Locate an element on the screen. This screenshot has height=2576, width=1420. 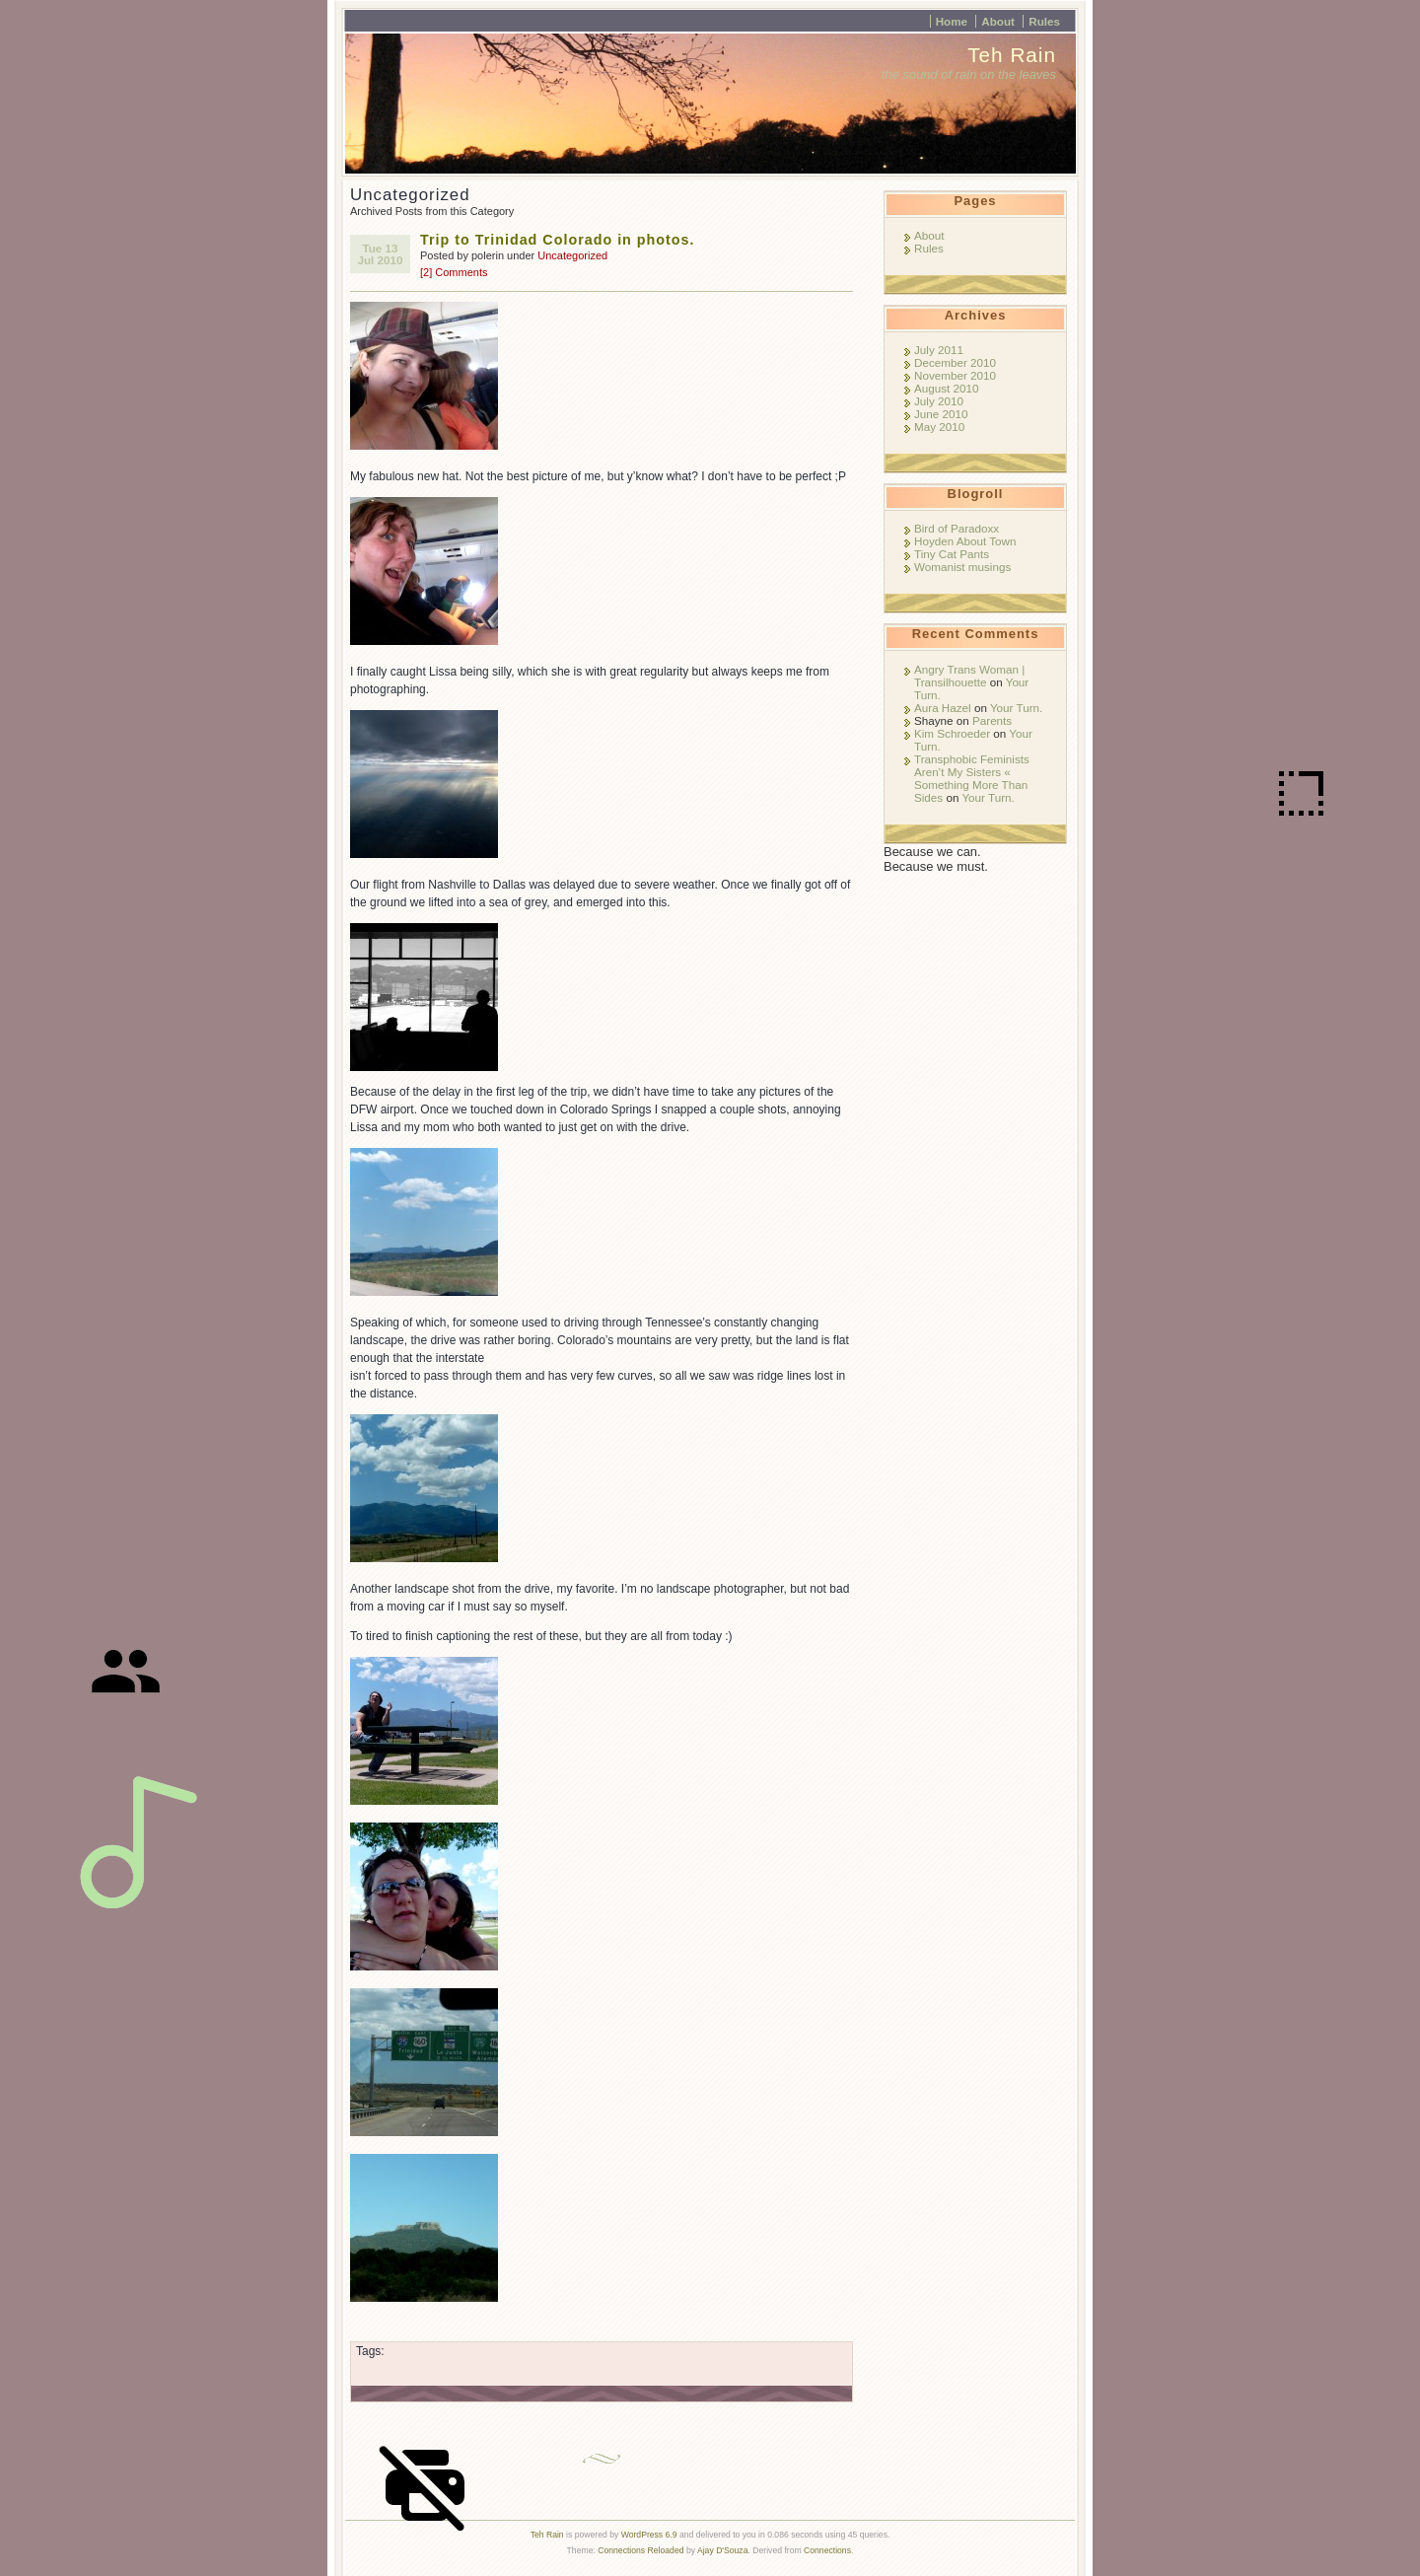
printing is currently unavailable is located at coordinates (425, 2485).